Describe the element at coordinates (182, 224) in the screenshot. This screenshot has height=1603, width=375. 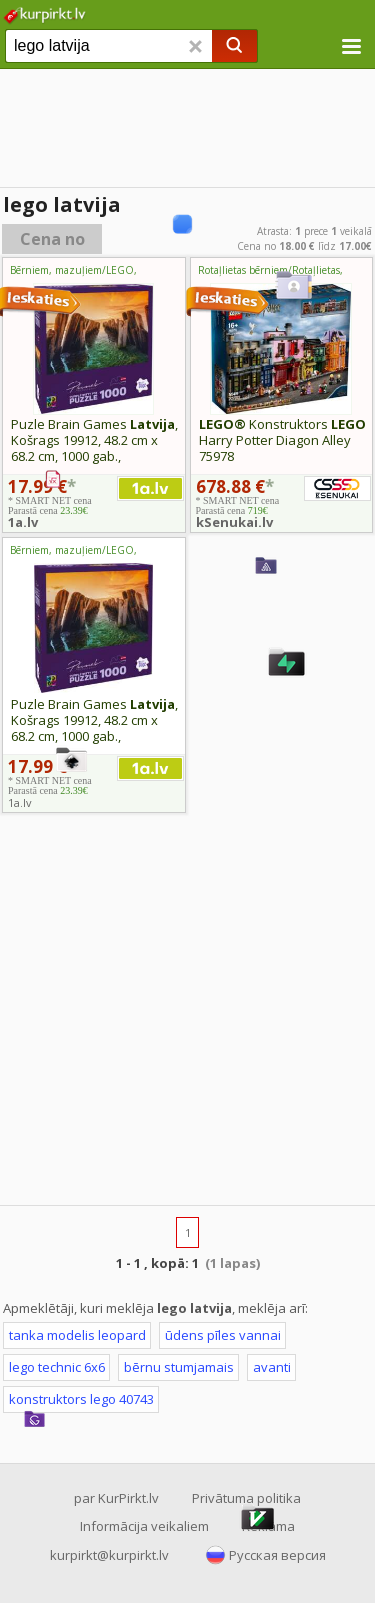
I see `configure hot corners behavior` at that location.